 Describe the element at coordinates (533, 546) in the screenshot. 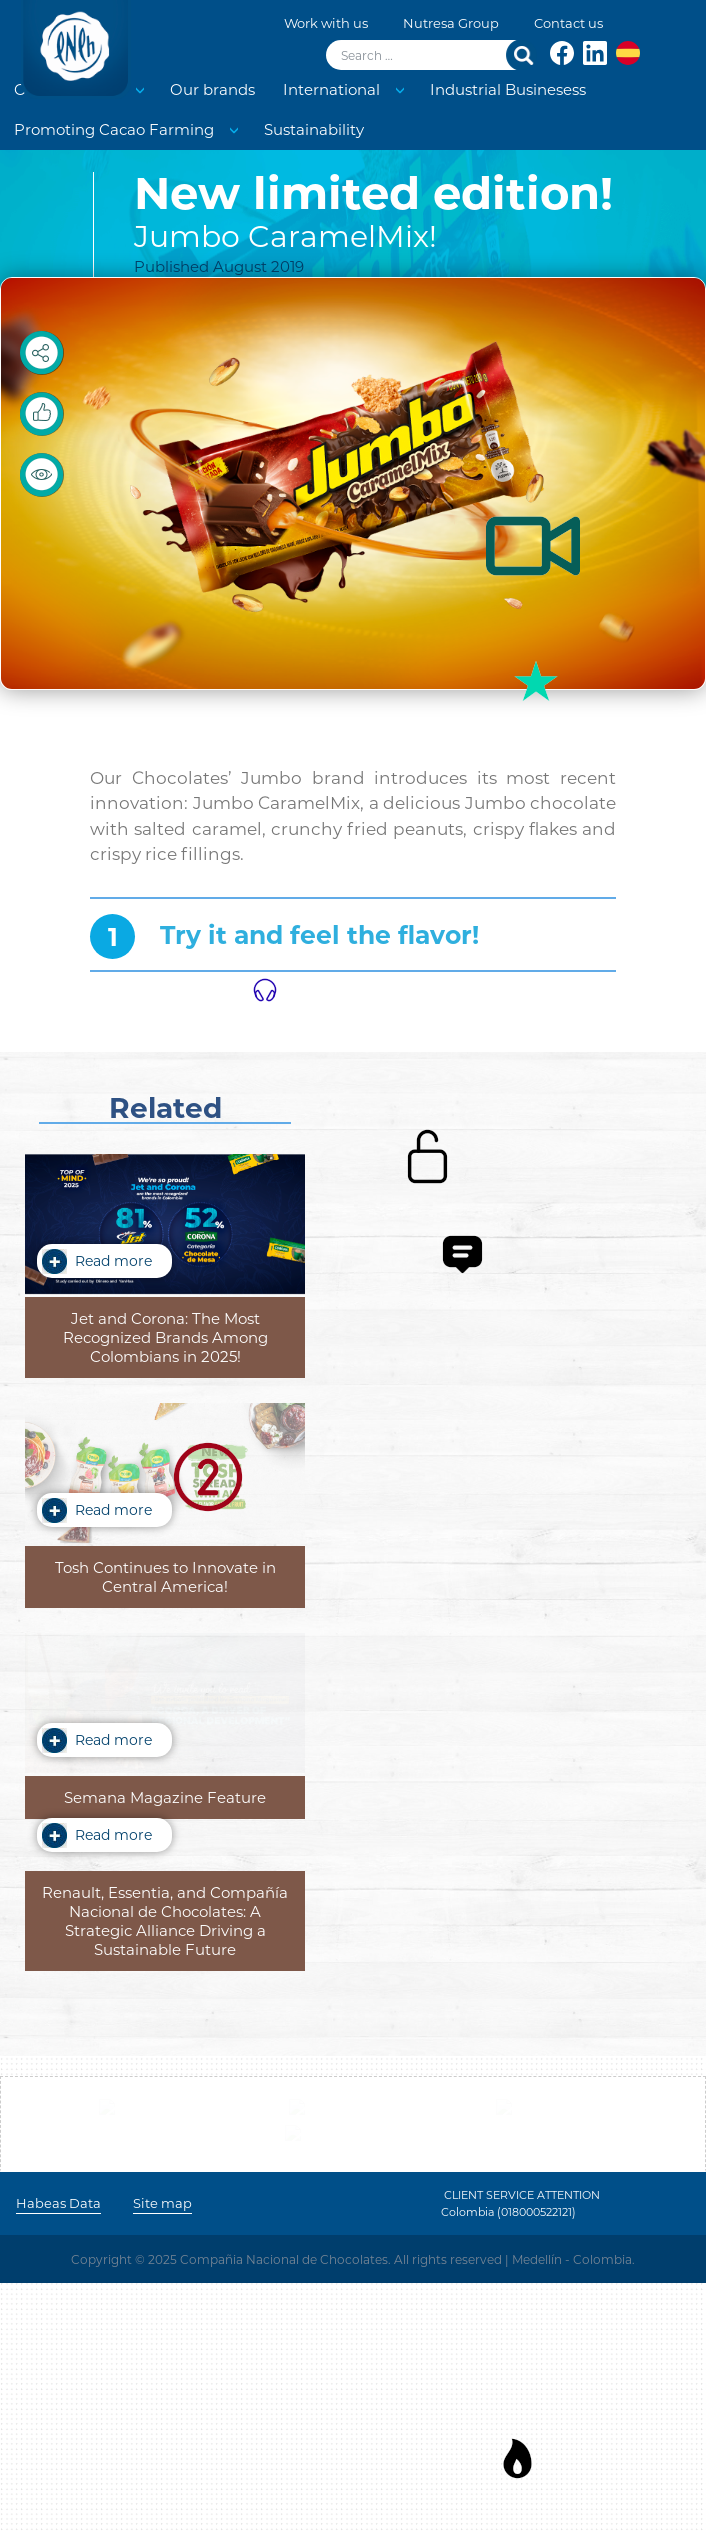

I see `start a video call` at that location.